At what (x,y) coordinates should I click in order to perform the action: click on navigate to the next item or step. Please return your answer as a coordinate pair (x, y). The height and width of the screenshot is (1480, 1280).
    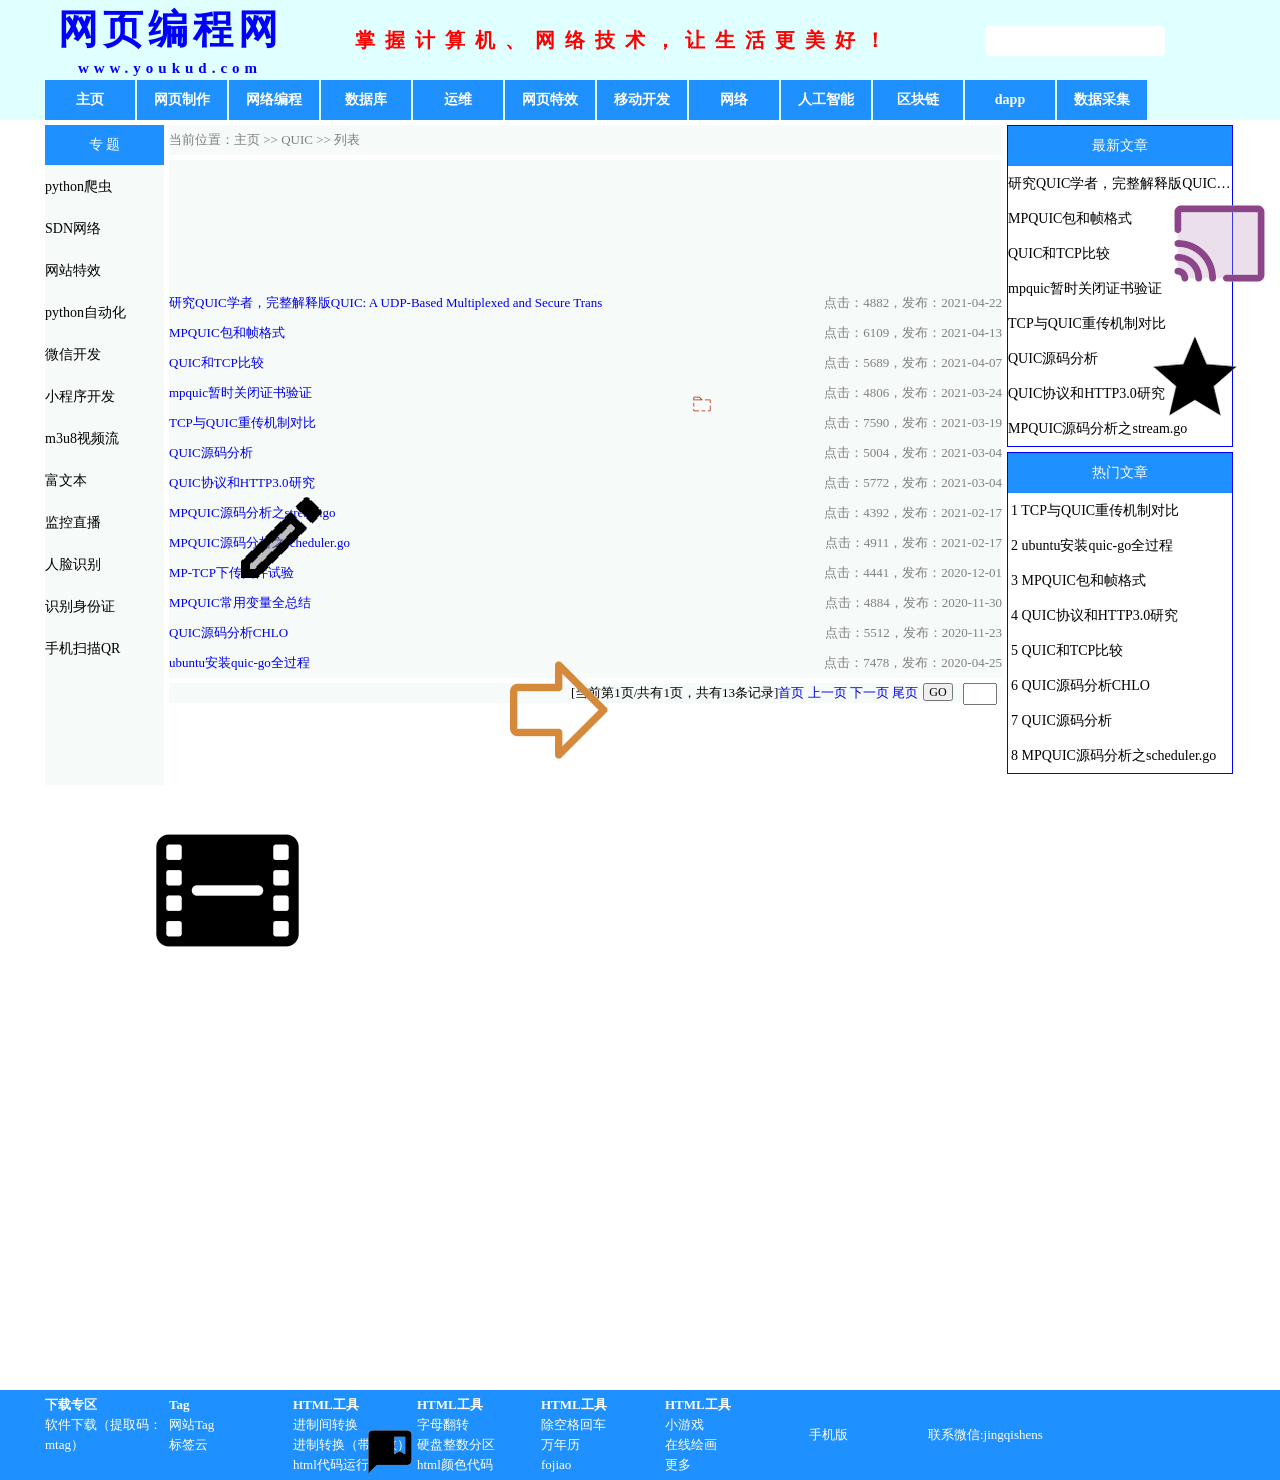
    Looking at the image, I should click on (555, 710).